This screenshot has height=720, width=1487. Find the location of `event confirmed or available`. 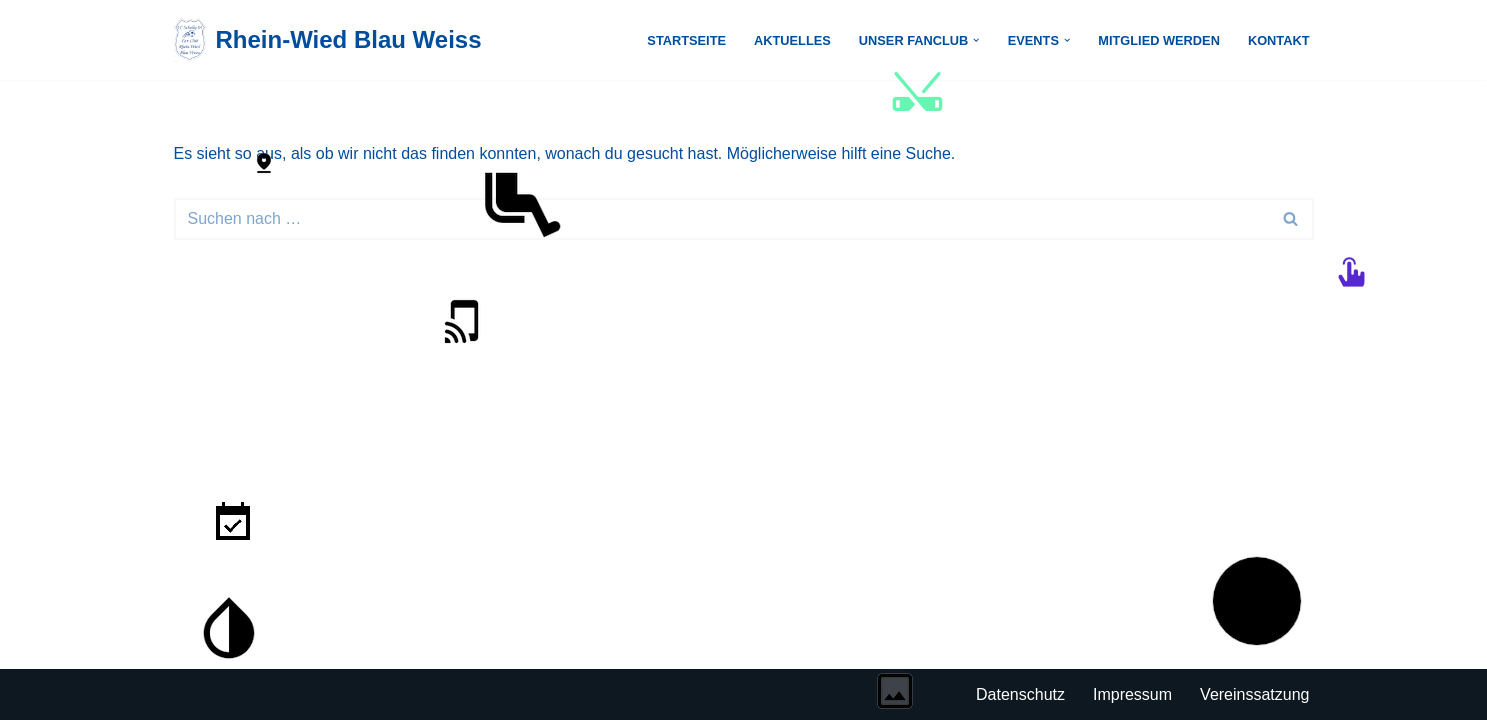

event confirmed or available is located at coordinates (233, 523).